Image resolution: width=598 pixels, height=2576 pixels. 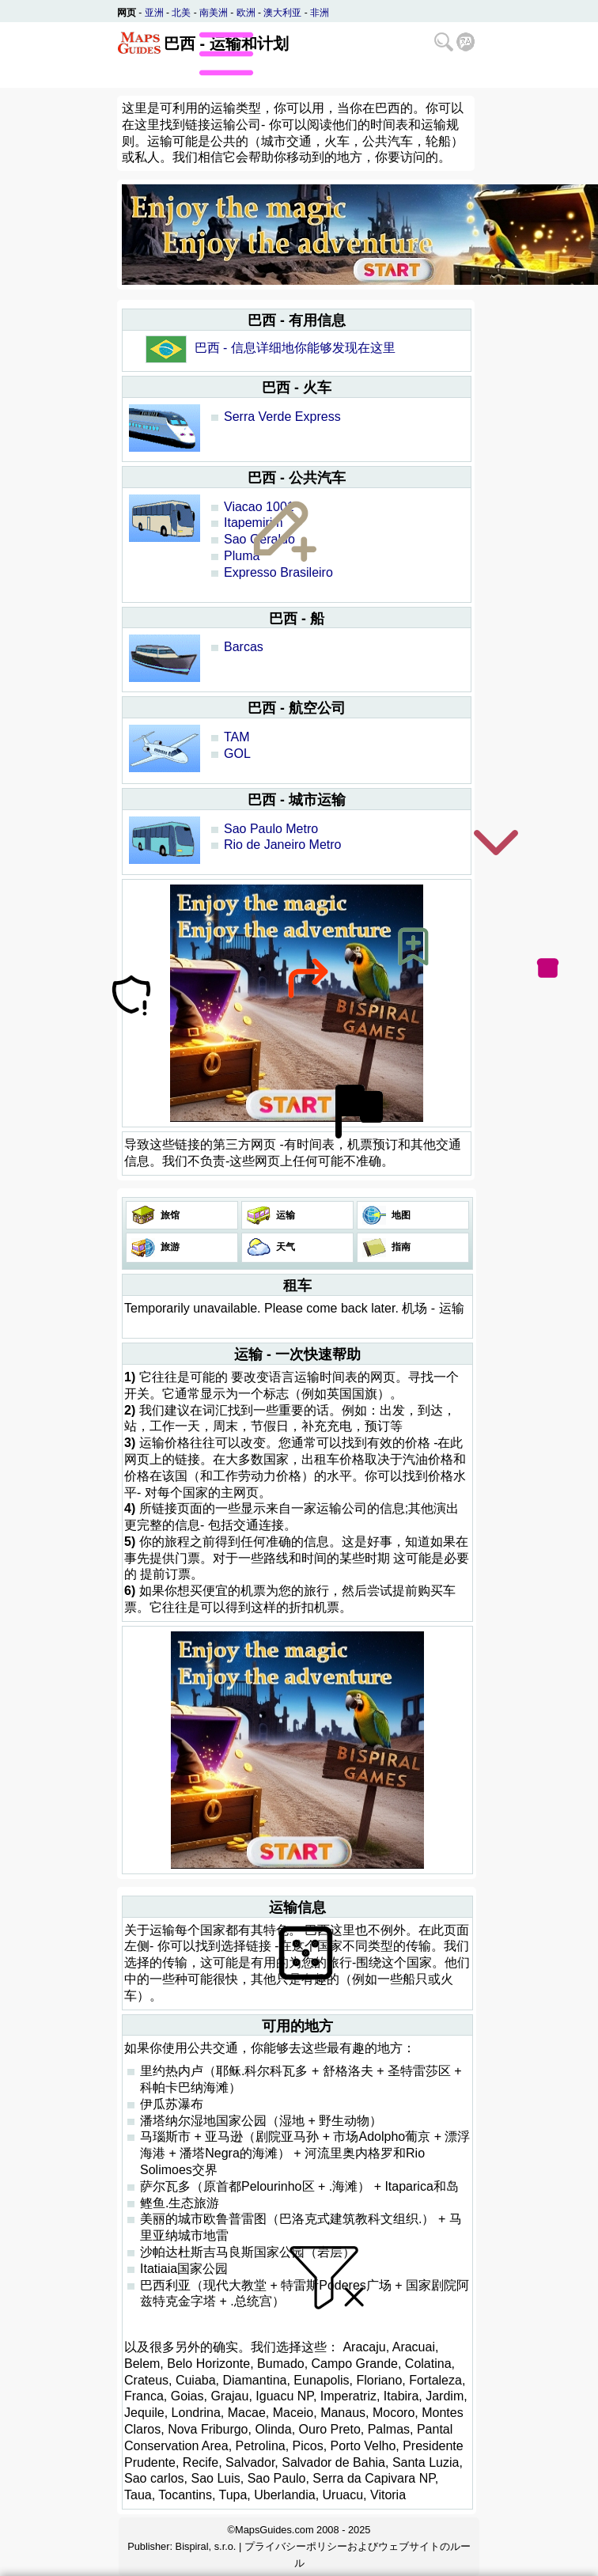 I want to click on flag or bookmark this item, so click(x=358, y=1110).